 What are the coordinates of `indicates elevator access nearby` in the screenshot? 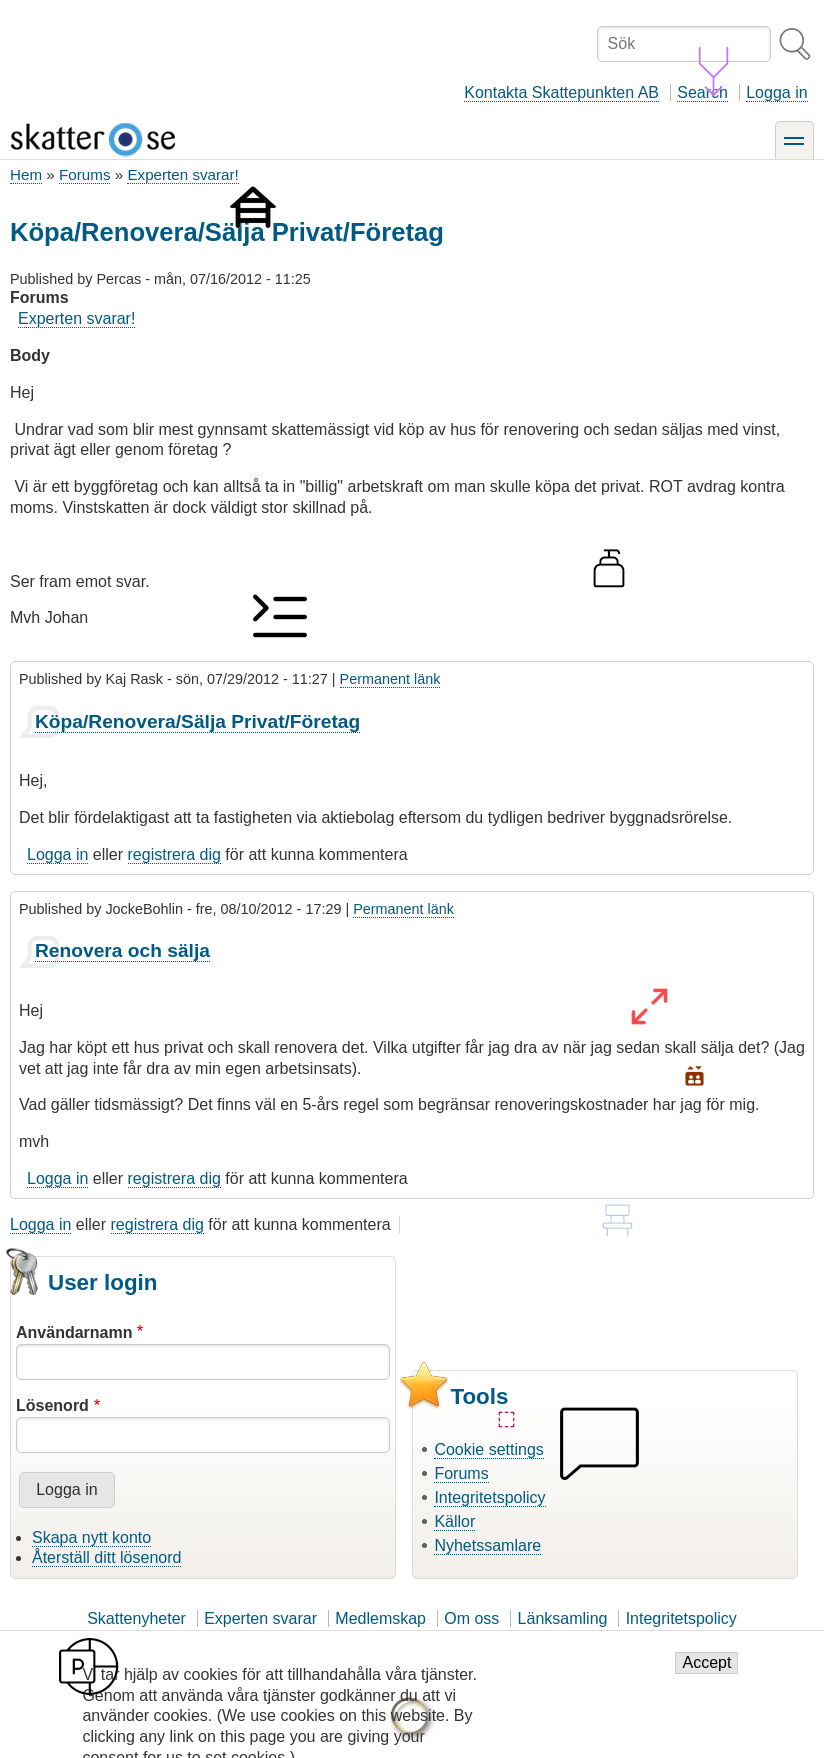 It's located at (694, 1076).